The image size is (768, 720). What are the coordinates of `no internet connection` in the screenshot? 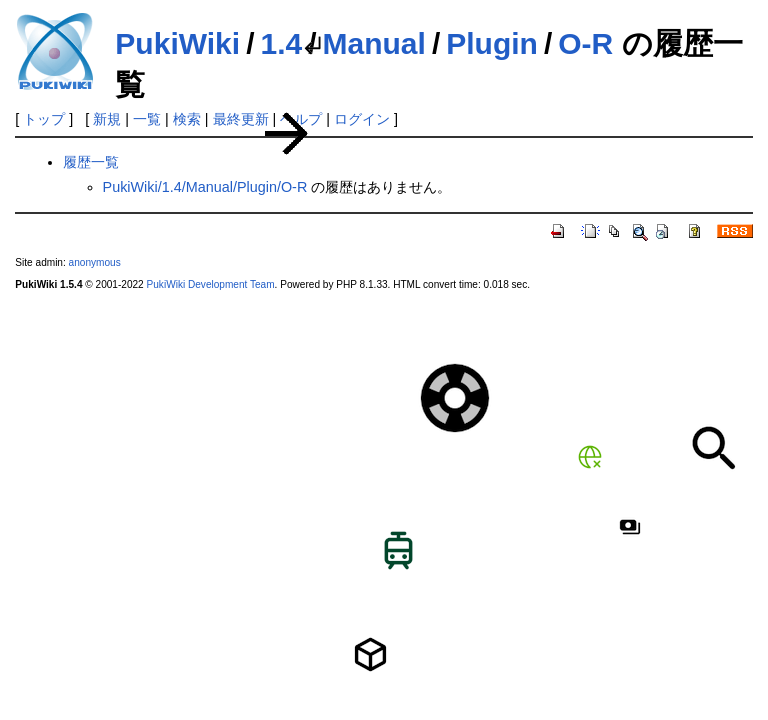 It's located at (590, 457).